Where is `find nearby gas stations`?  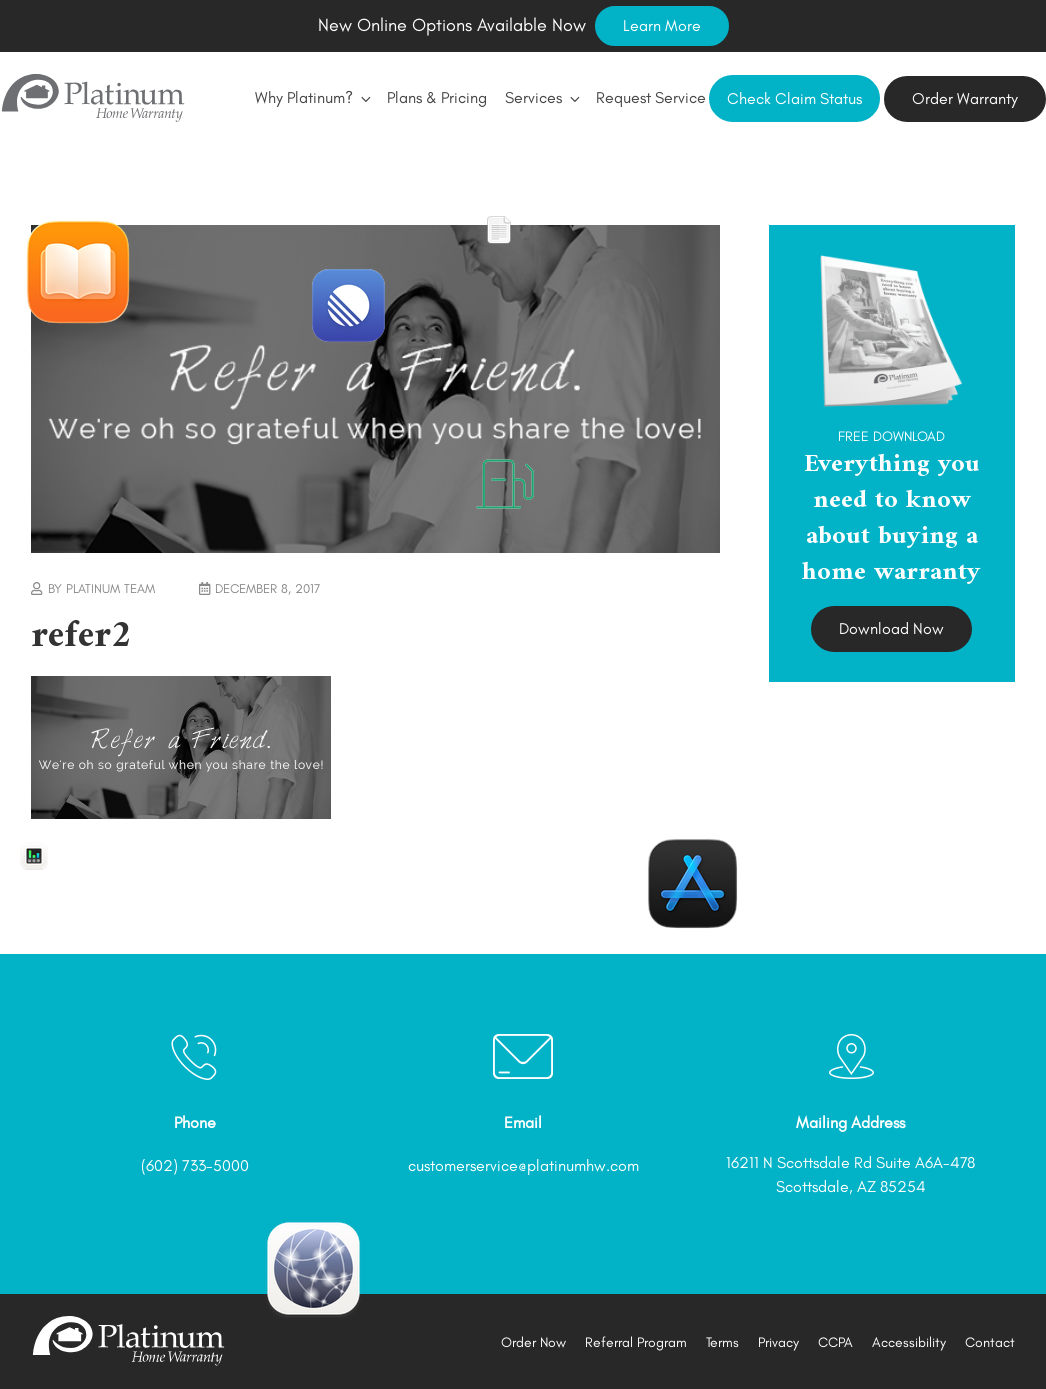
find nearby gas stations is located at coordinates (503, 484).